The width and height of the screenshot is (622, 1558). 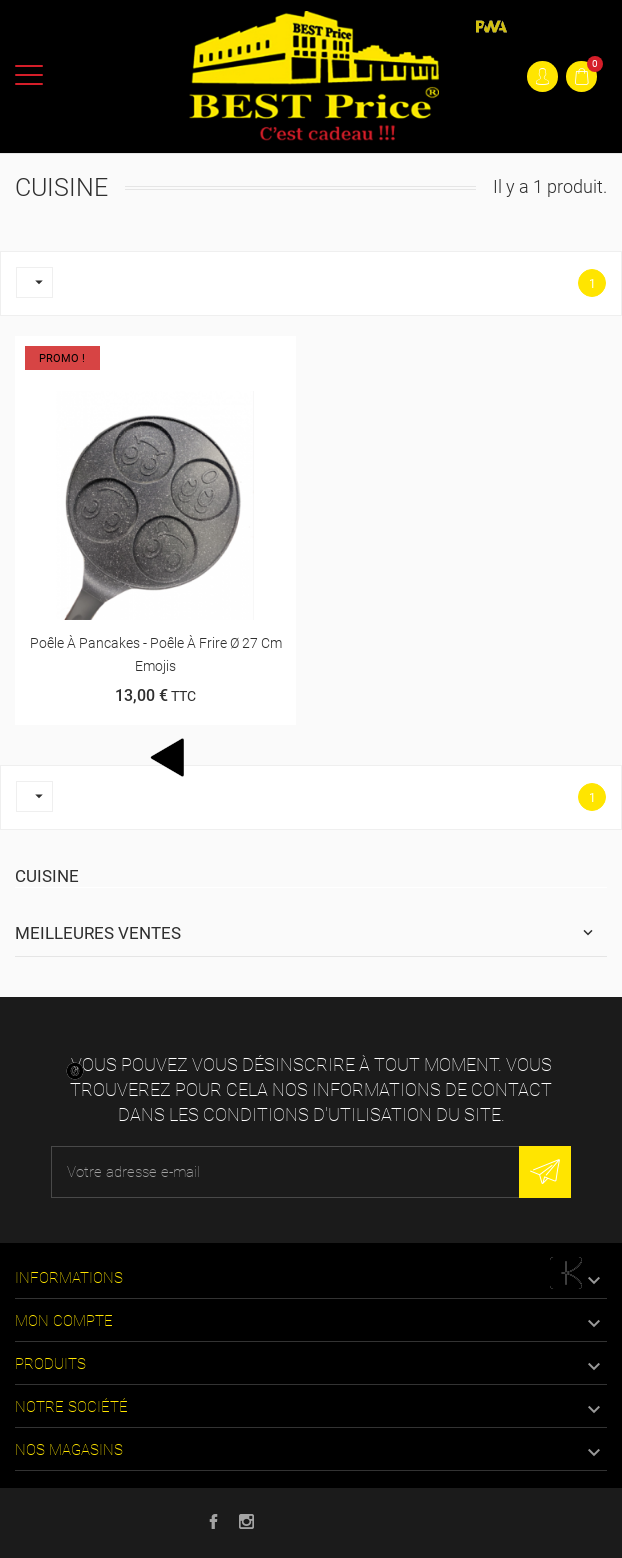 What do you see at coordinates (75, 1071) in the screenshot?
I see `indicates content is in the public domain (CC0 license)` at bounding box center [75, 1071].